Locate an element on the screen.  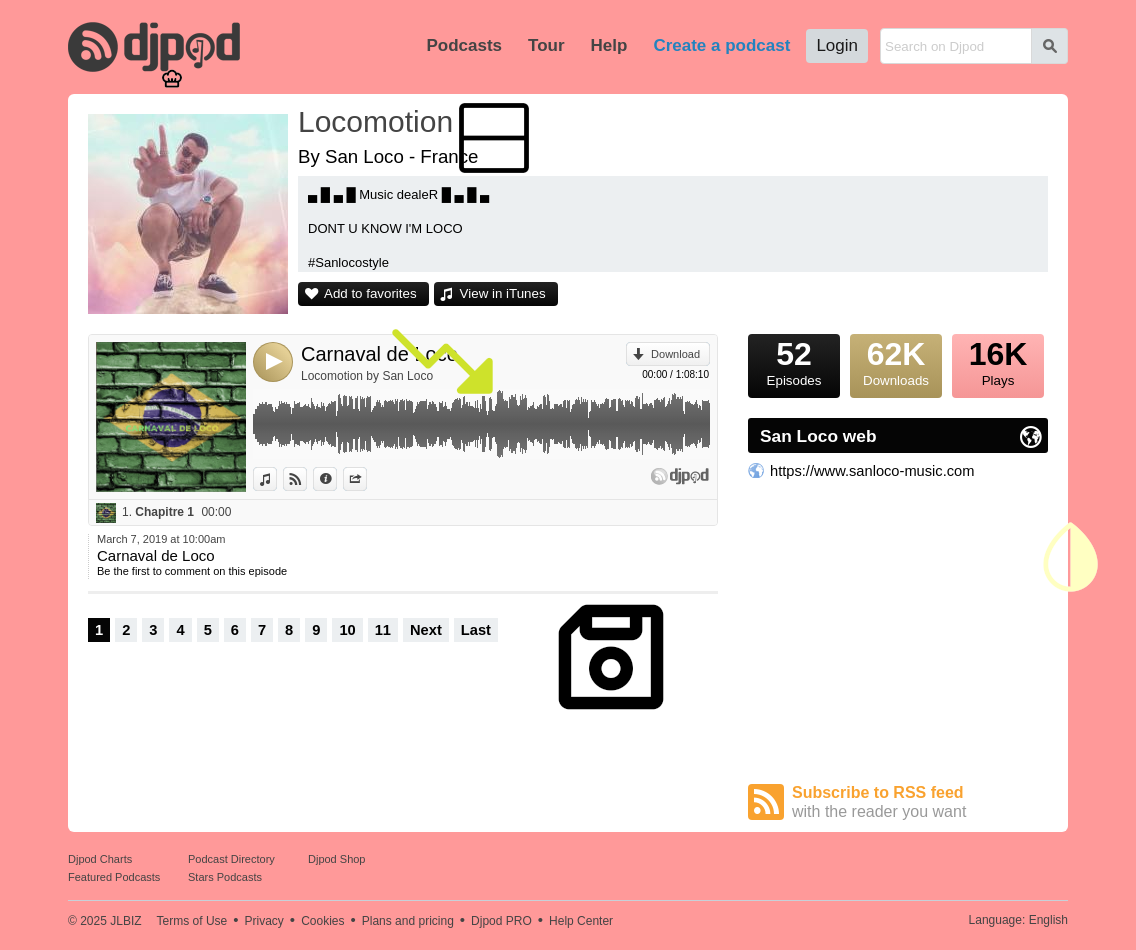
adjust color saturation or contrast settings is located at coordinates (1070, 559).